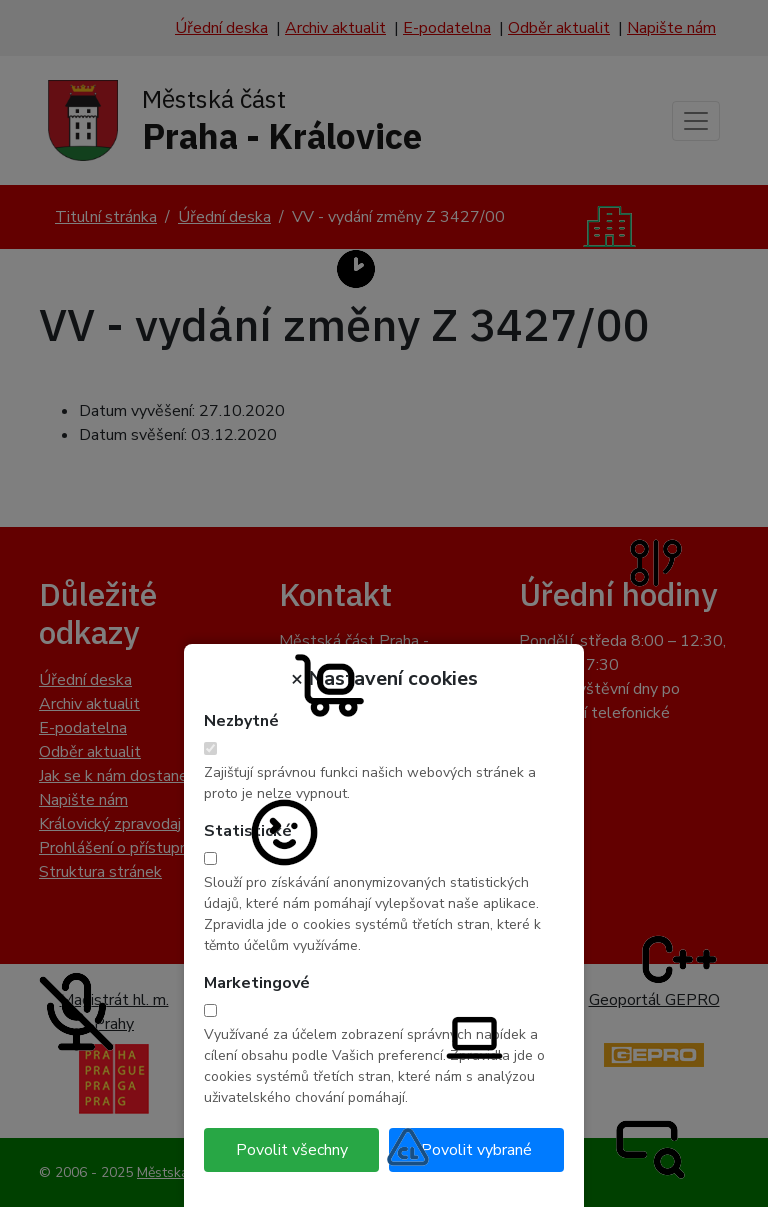 Image resolution: width=768 pixels, height=1207 pixels. I want to click on indicates the current time or timestamp, so click(356, 269).